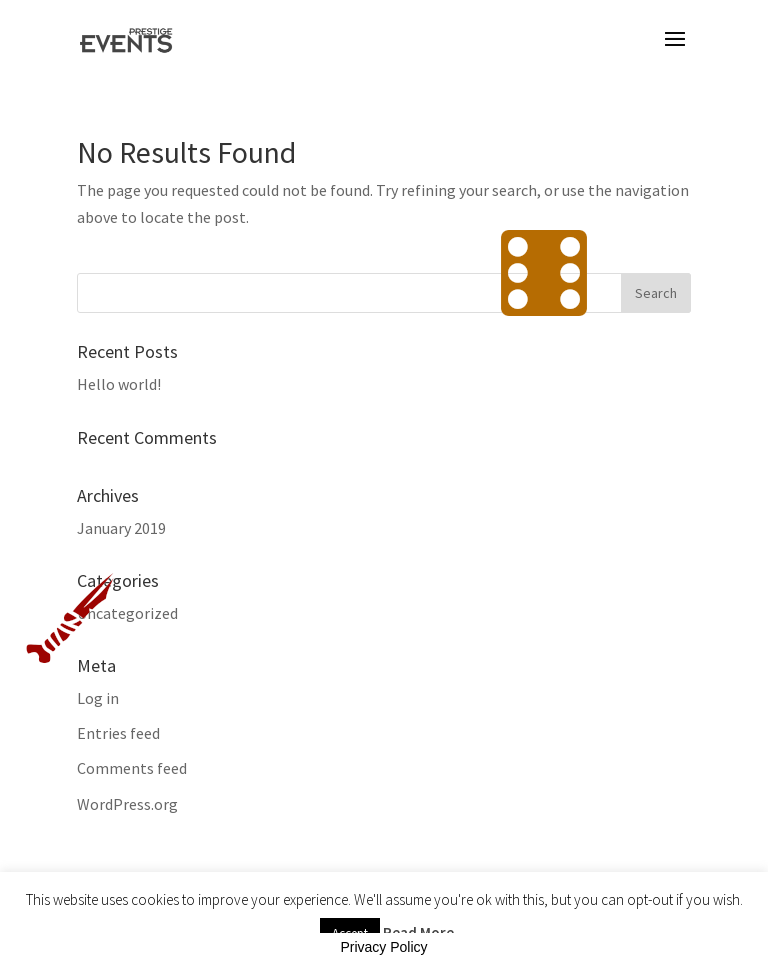  What do you see at coordinates (70, 618) in the screenshot?
I see `equip a bone knife weapon` at bounding box center [70, 618].